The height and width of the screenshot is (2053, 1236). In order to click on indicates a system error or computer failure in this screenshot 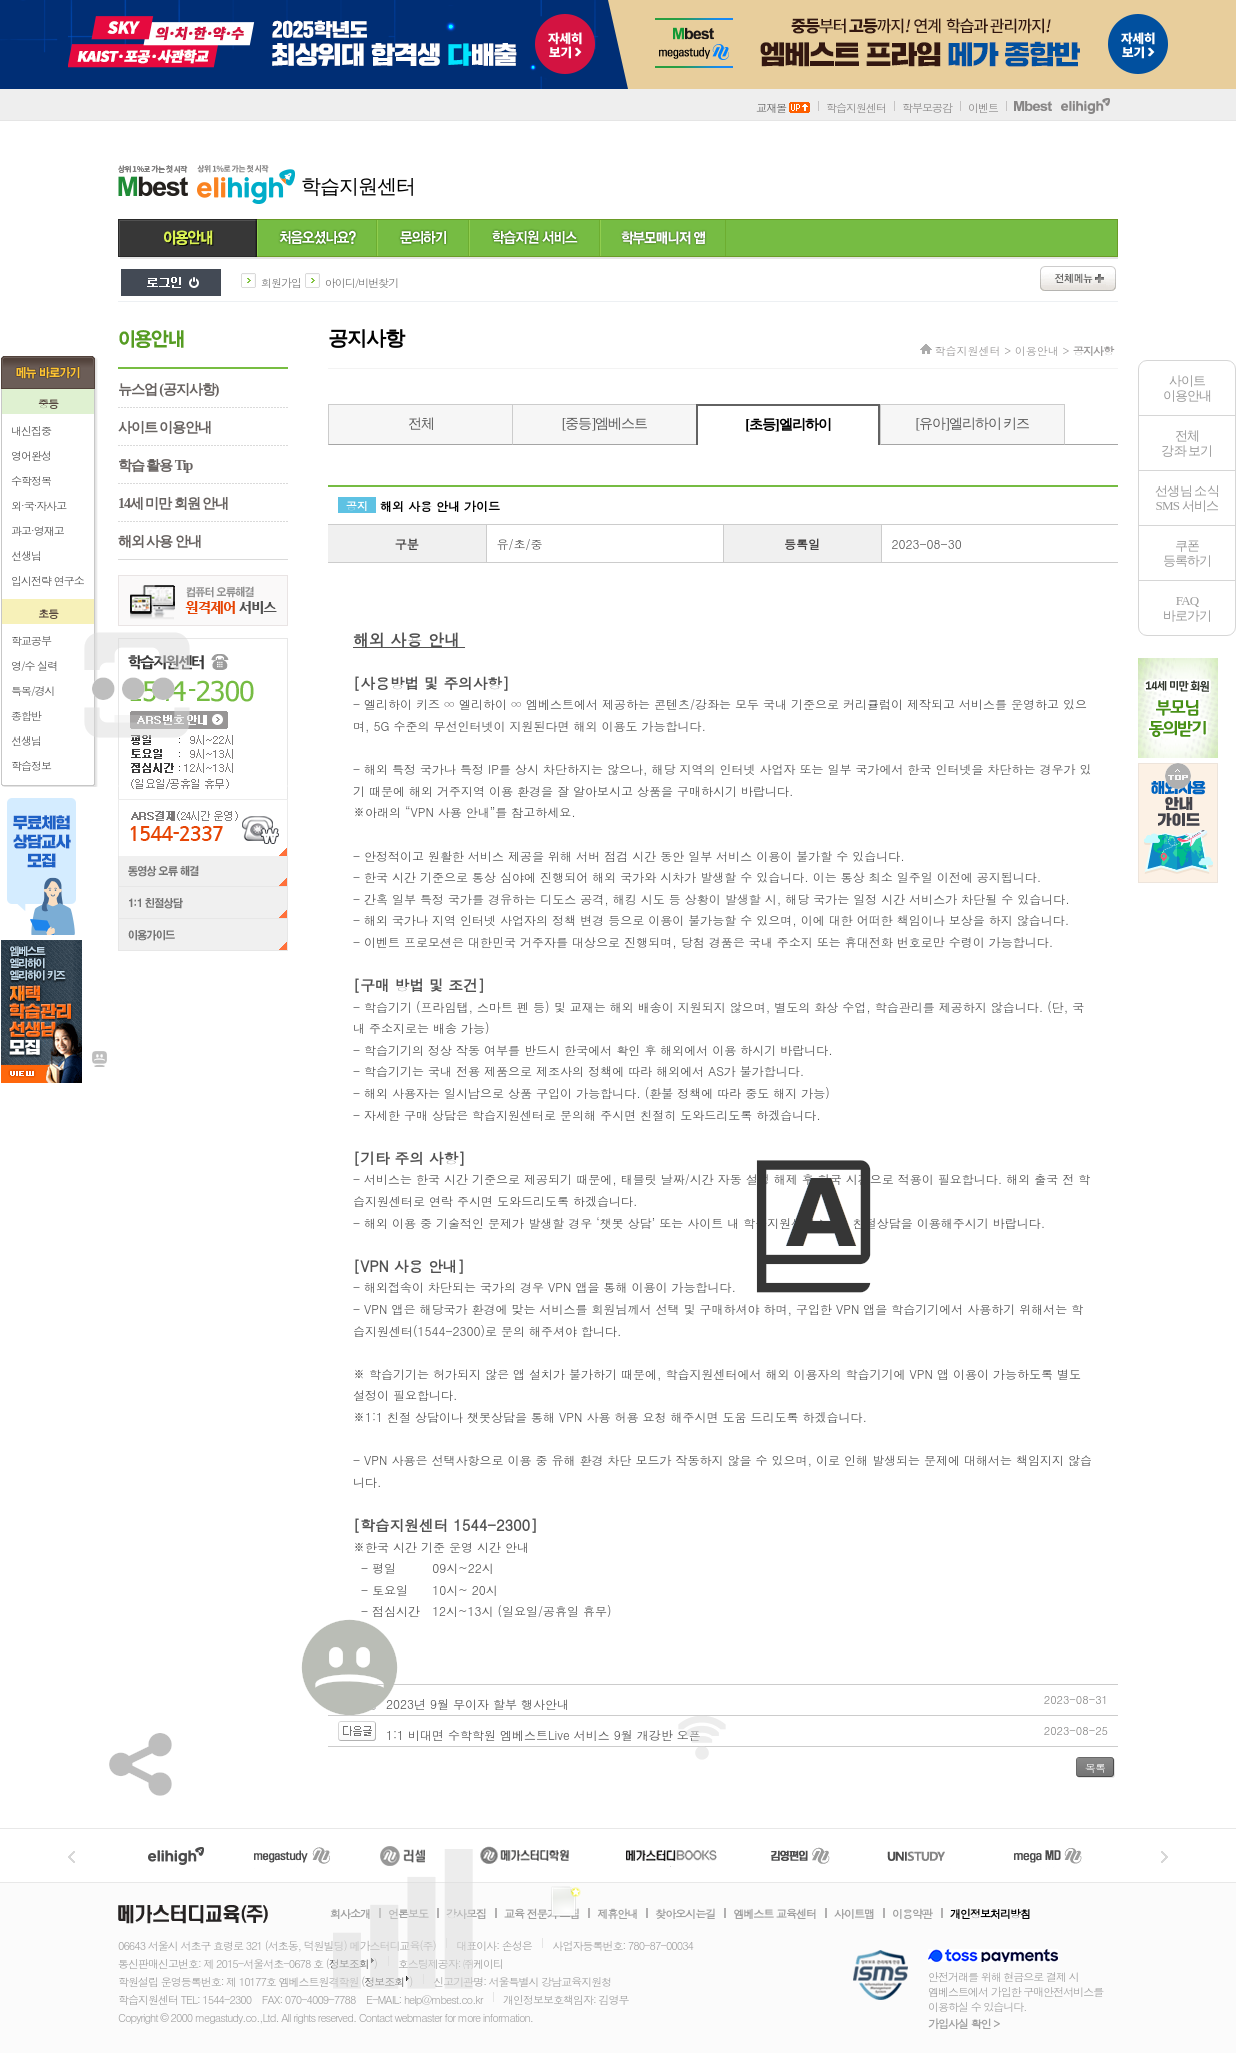, I will do `click(99, 1058)`.